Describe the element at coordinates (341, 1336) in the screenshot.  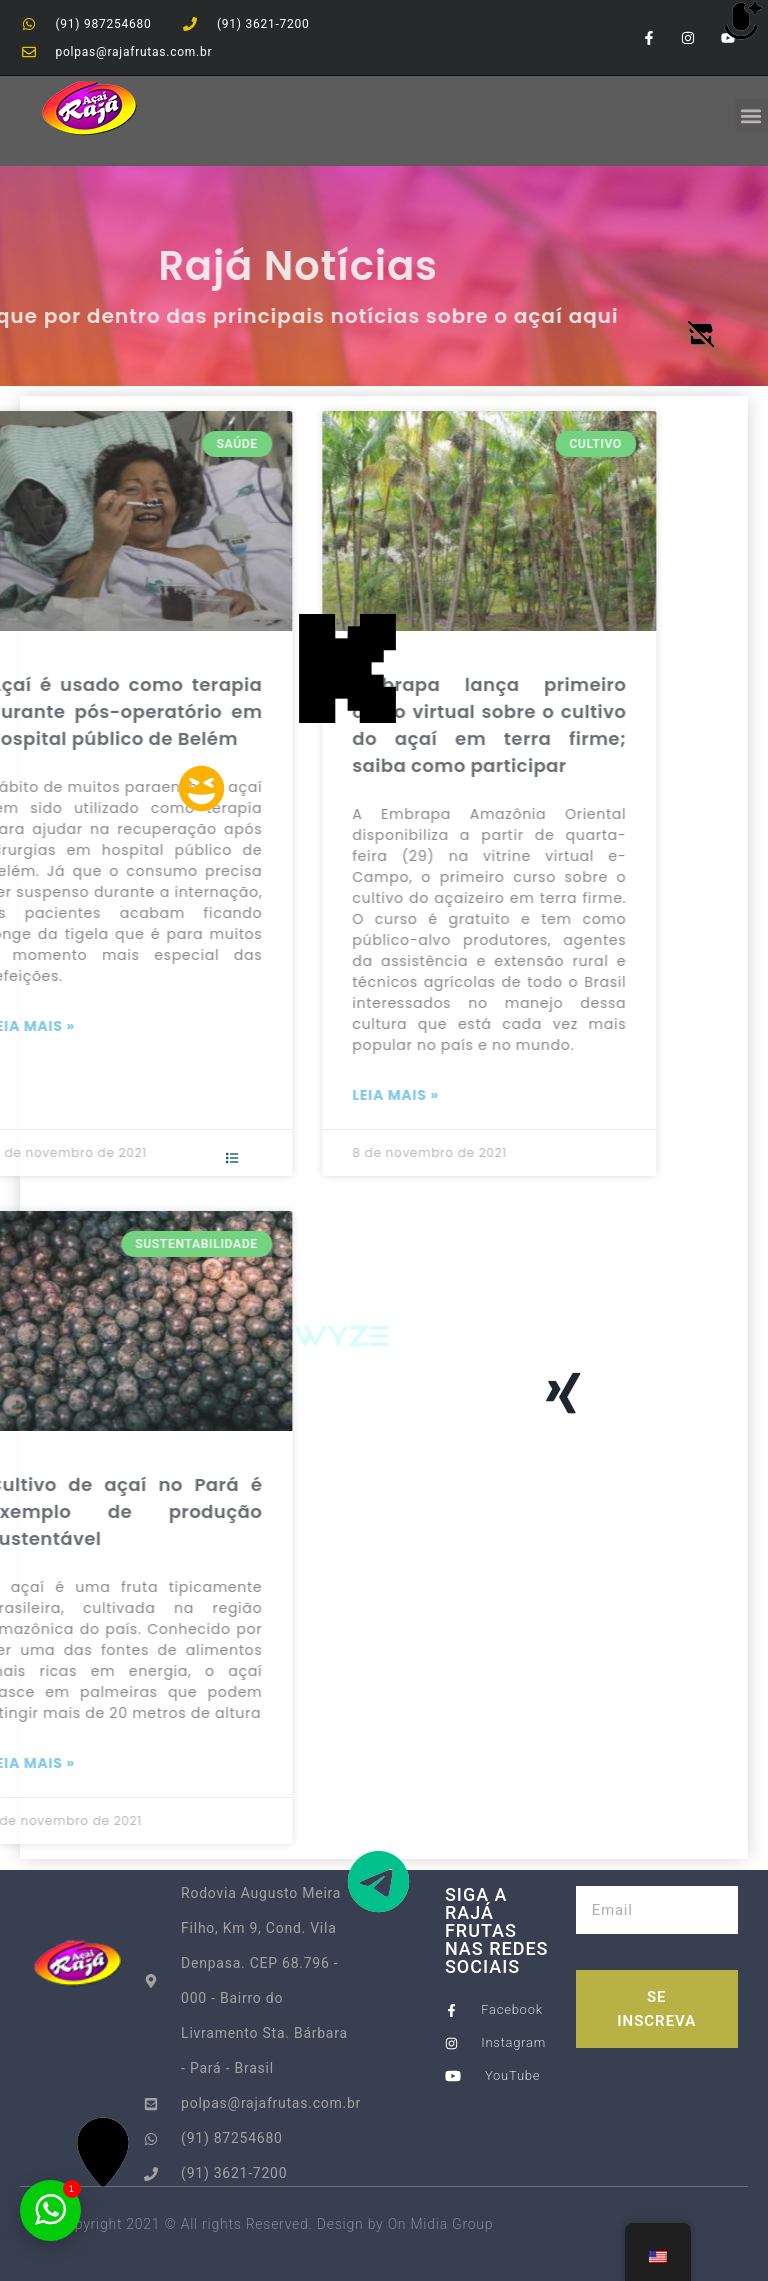
I see `open the Wyze smart home app` at that location.